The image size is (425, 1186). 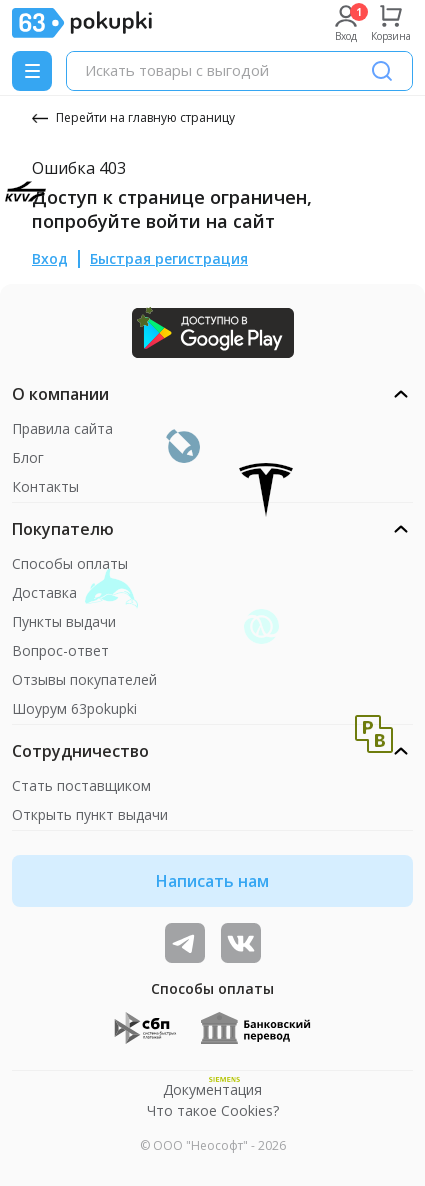 I want to click on clojure programming language logo, so click(x=261, y=626).